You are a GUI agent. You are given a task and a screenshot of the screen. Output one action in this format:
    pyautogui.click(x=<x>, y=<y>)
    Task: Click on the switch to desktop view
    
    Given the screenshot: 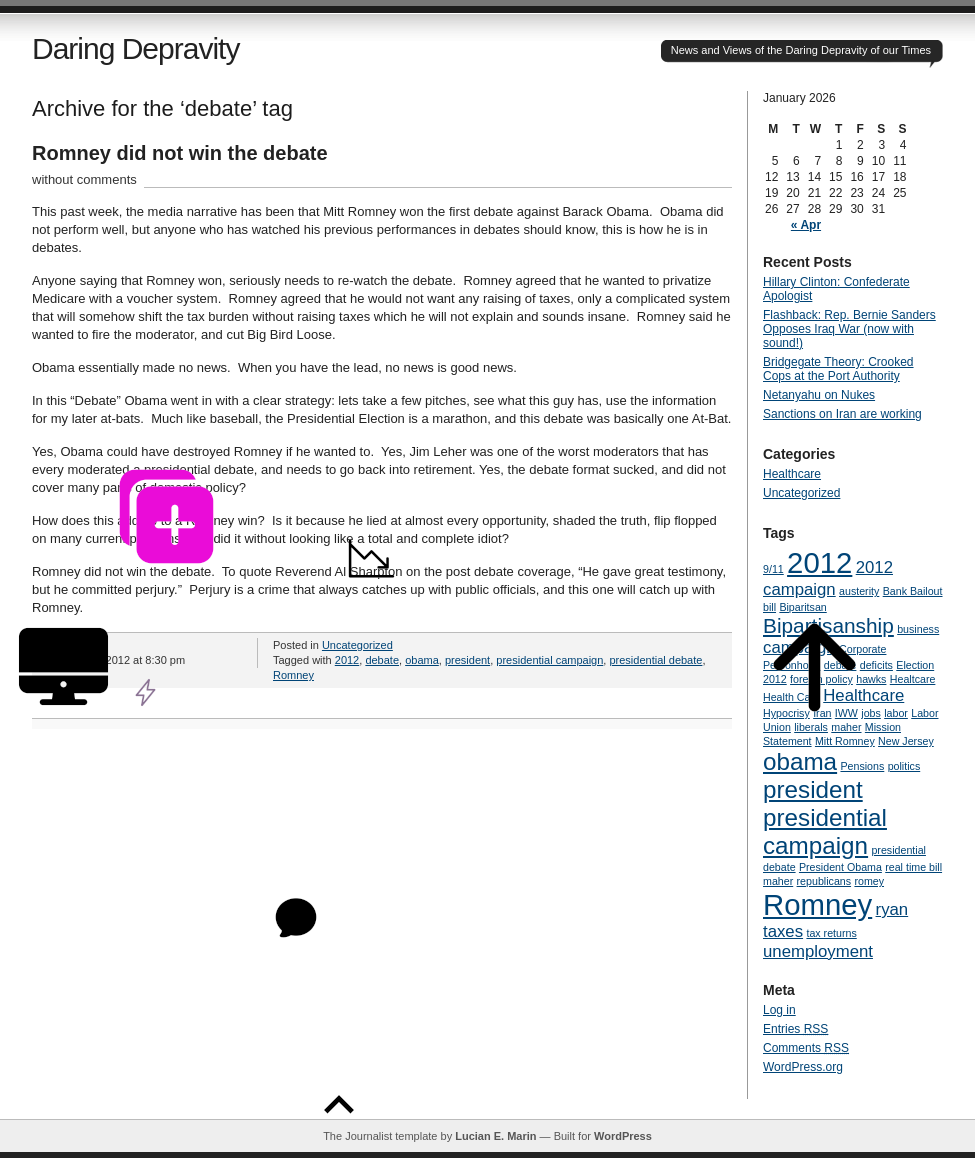 What is the action you would take?
    pyautogui.click(x=63, y=666)
    